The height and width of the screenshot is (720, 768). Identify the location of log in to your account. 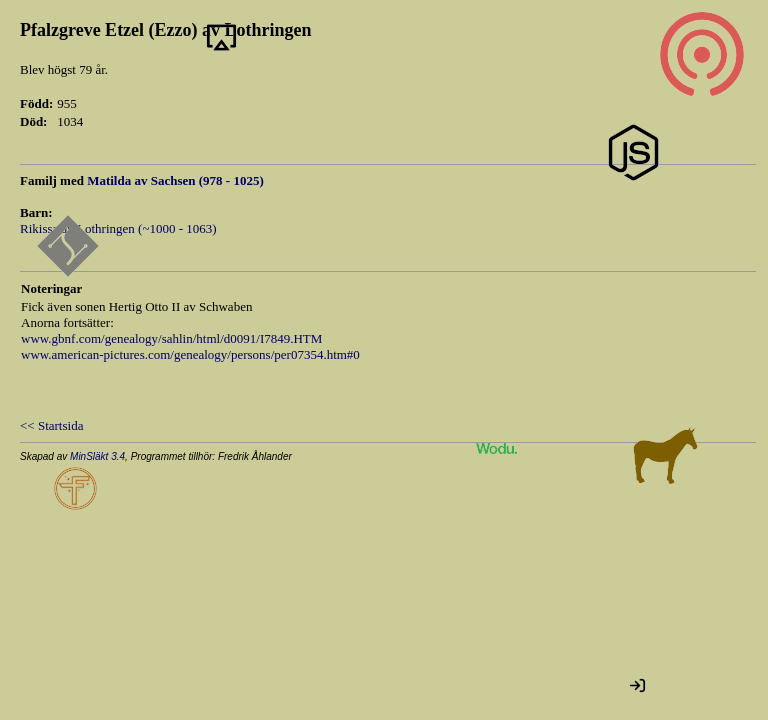
(637, 685).